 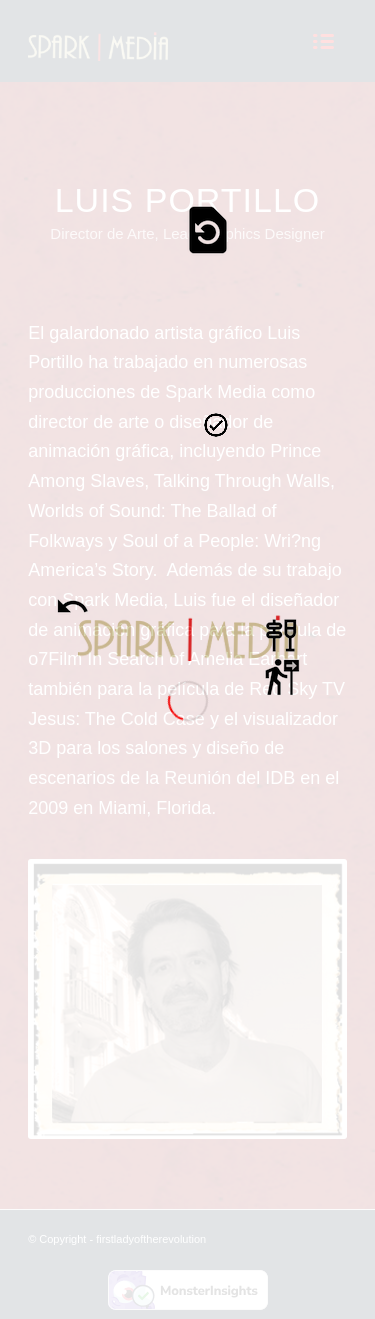 What do you see at coordinates (216, 425) in the screenshot?
I see `indicates a successfully completed action` at bounding box center [216, 425].